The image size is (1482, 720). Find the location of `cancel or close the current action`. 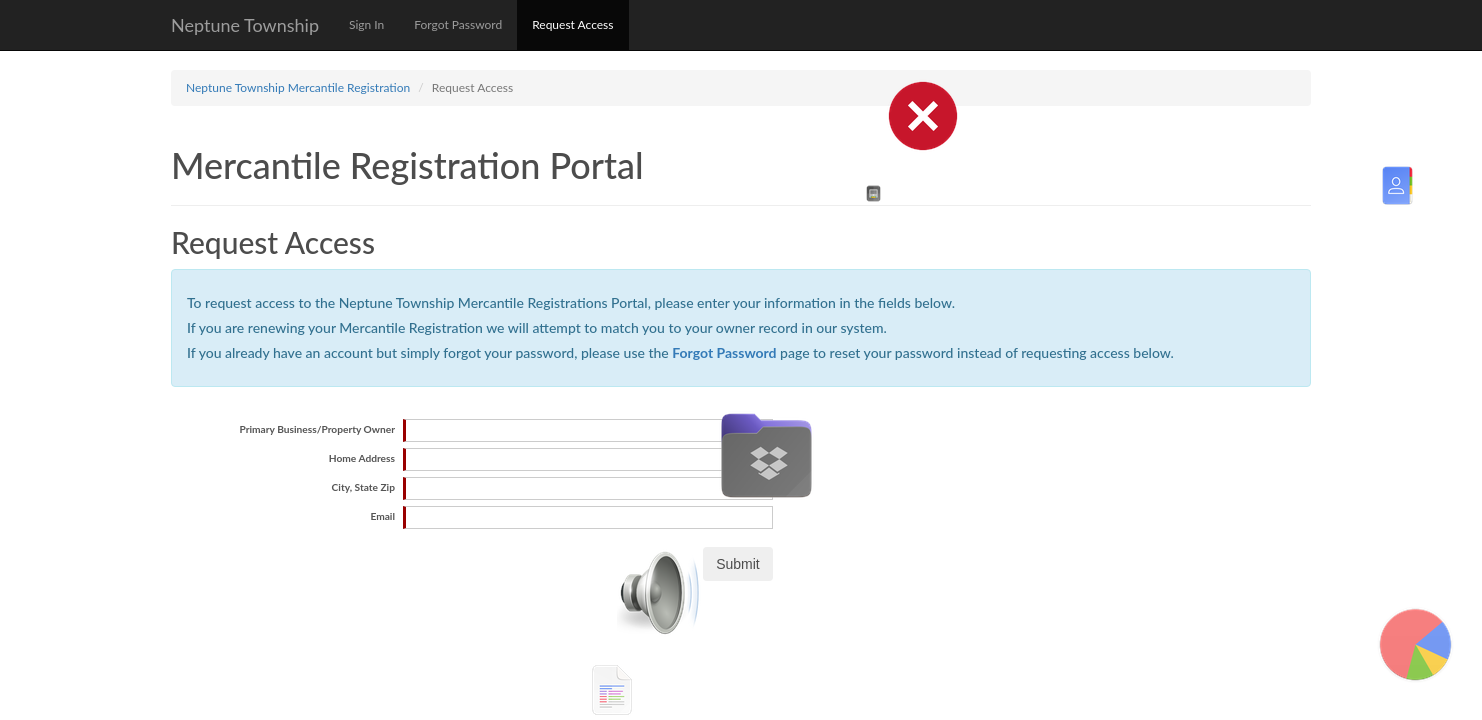

cancel or close the current action is located at coordinates (923, 116).